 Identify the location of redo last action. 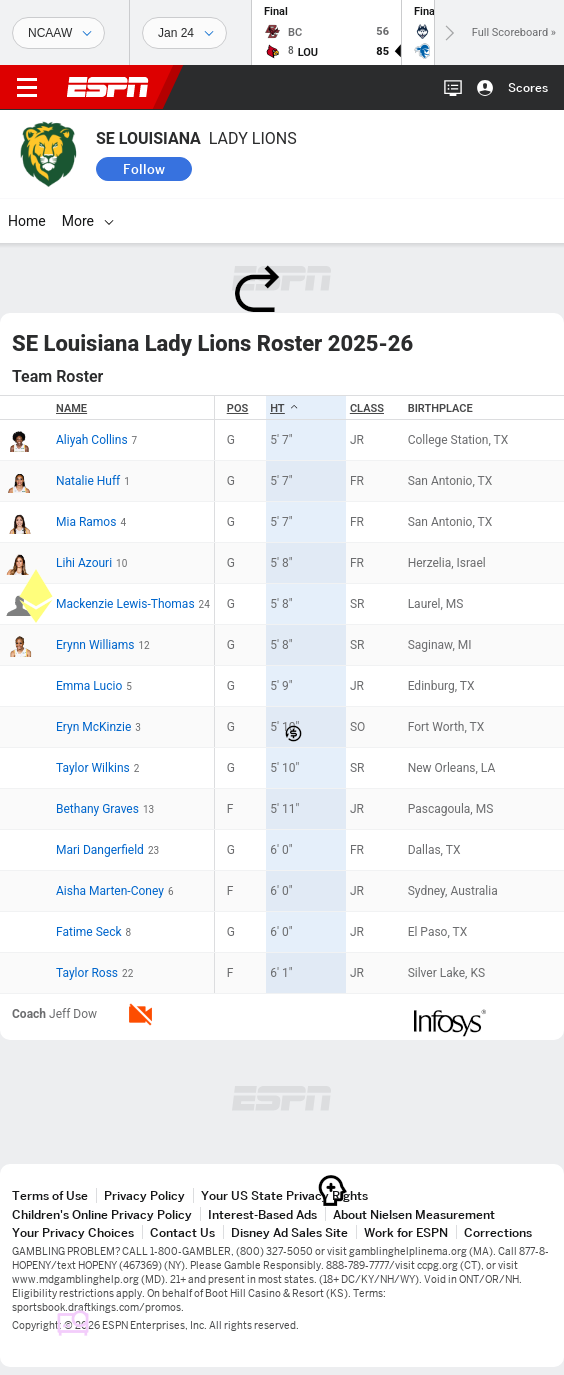
(256, 291).